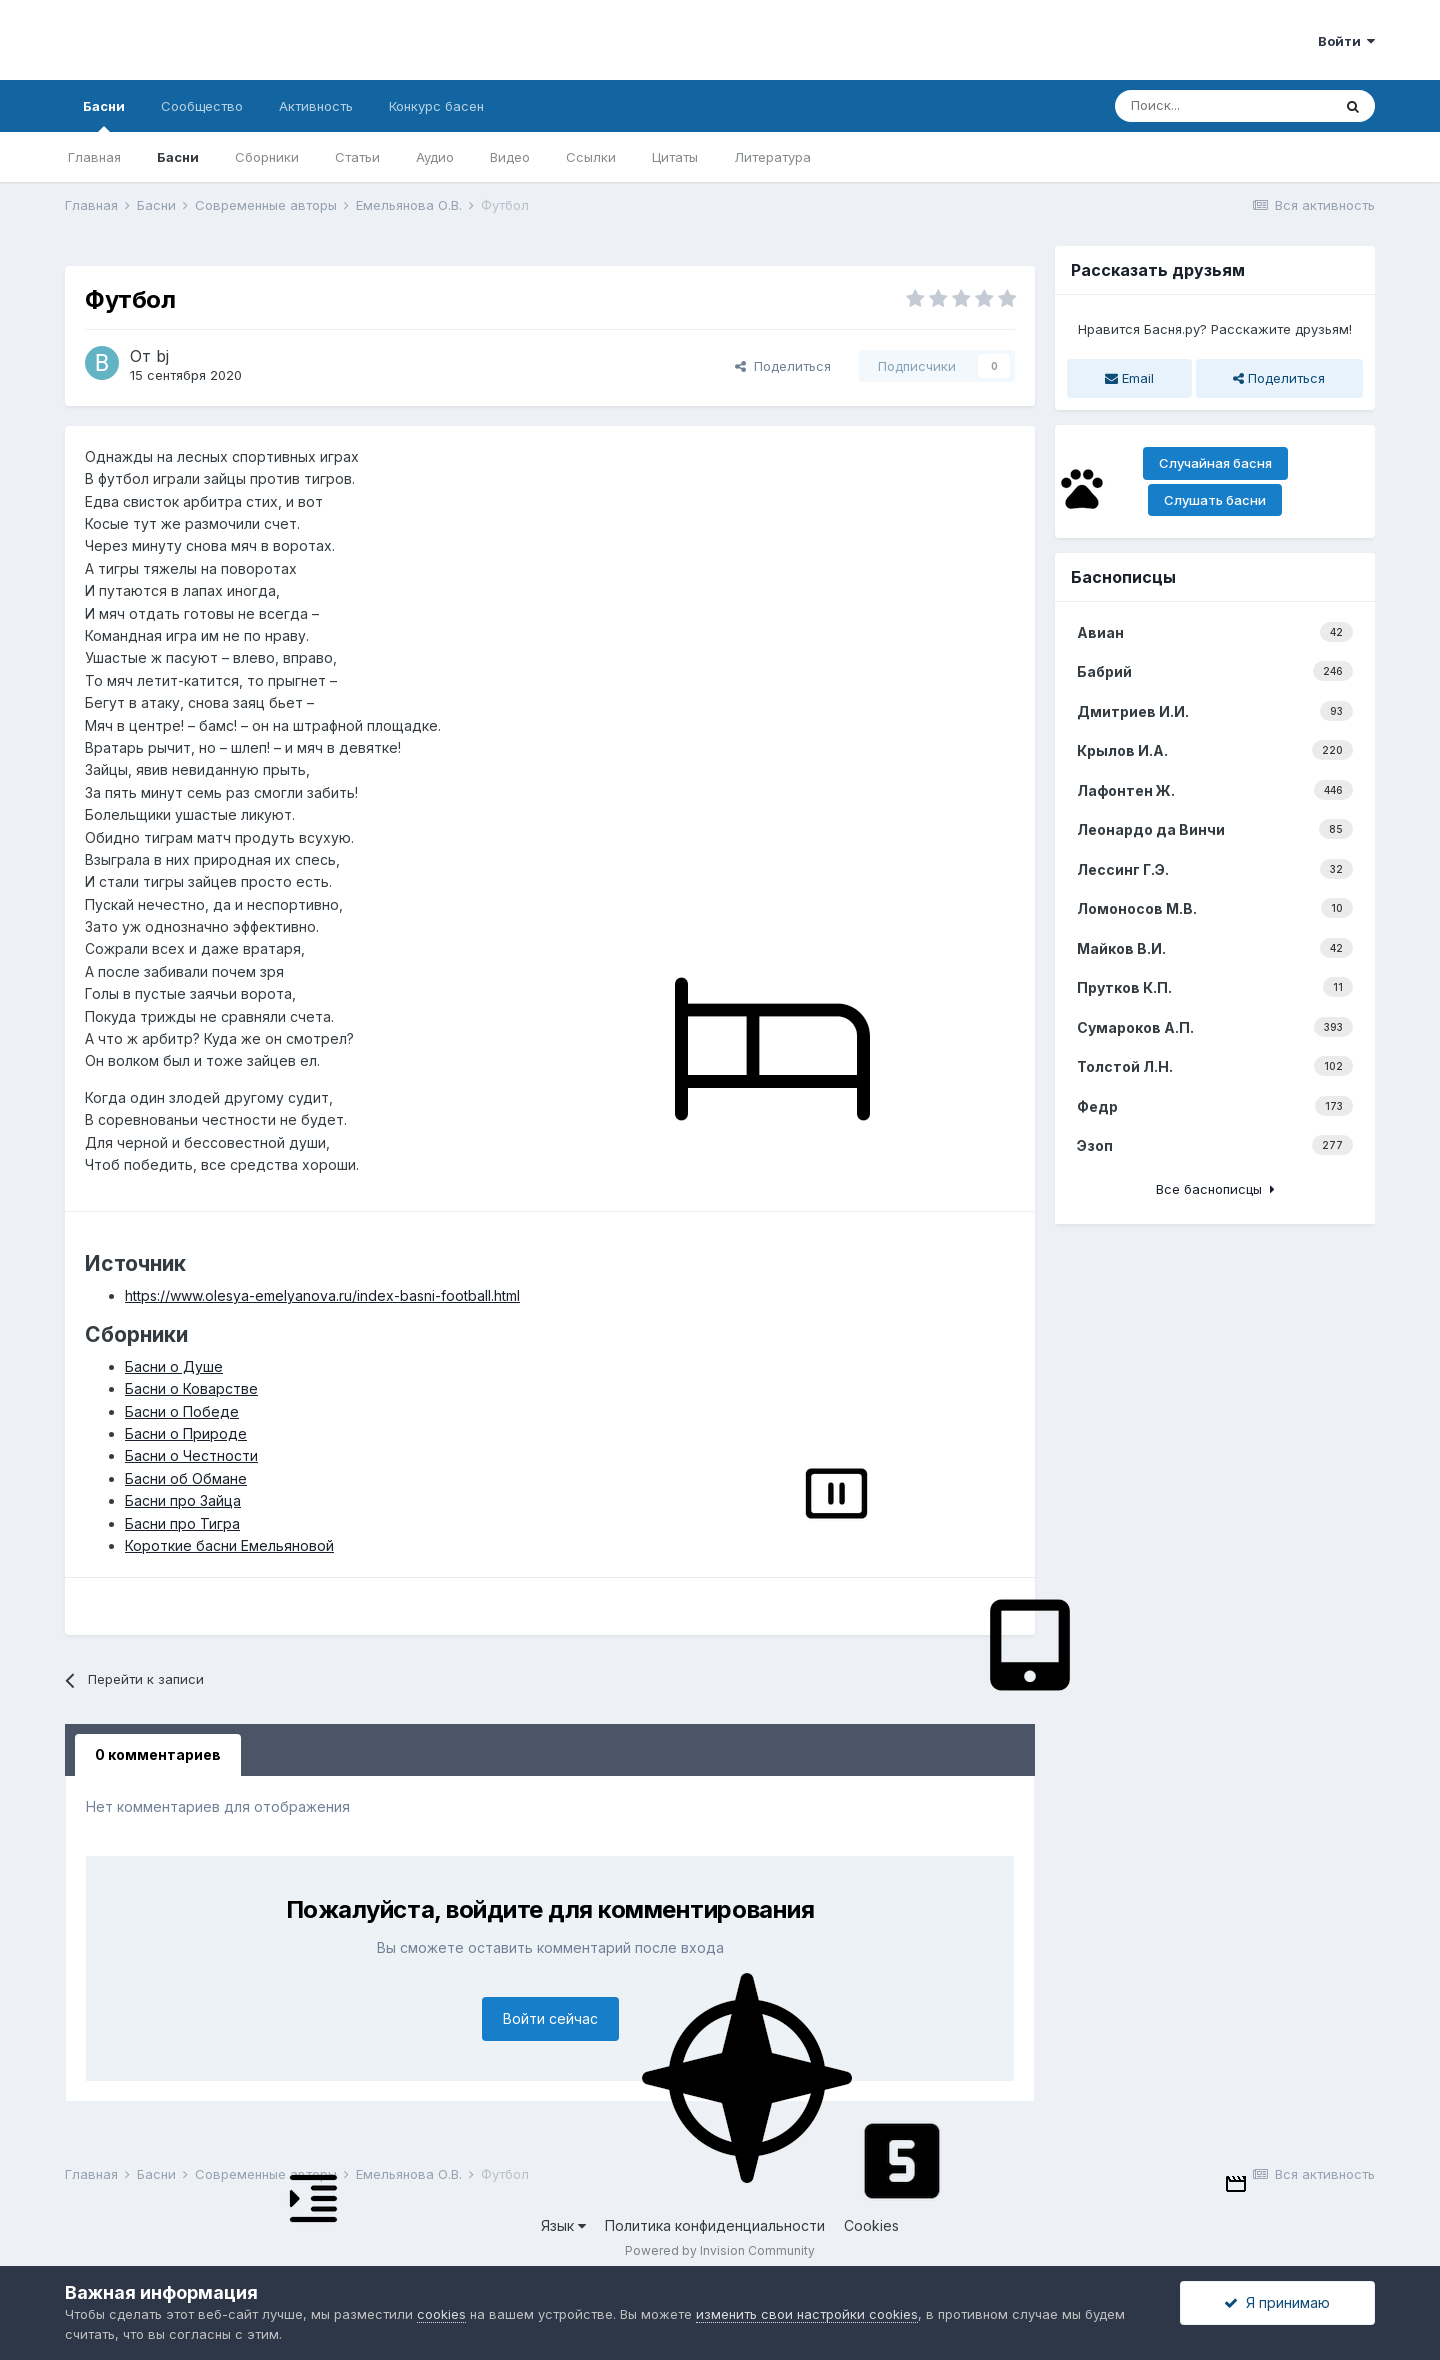  Describe the element at coordinates (747, 2078) in the screenshot. I see `access navigation or compass features` at that location.